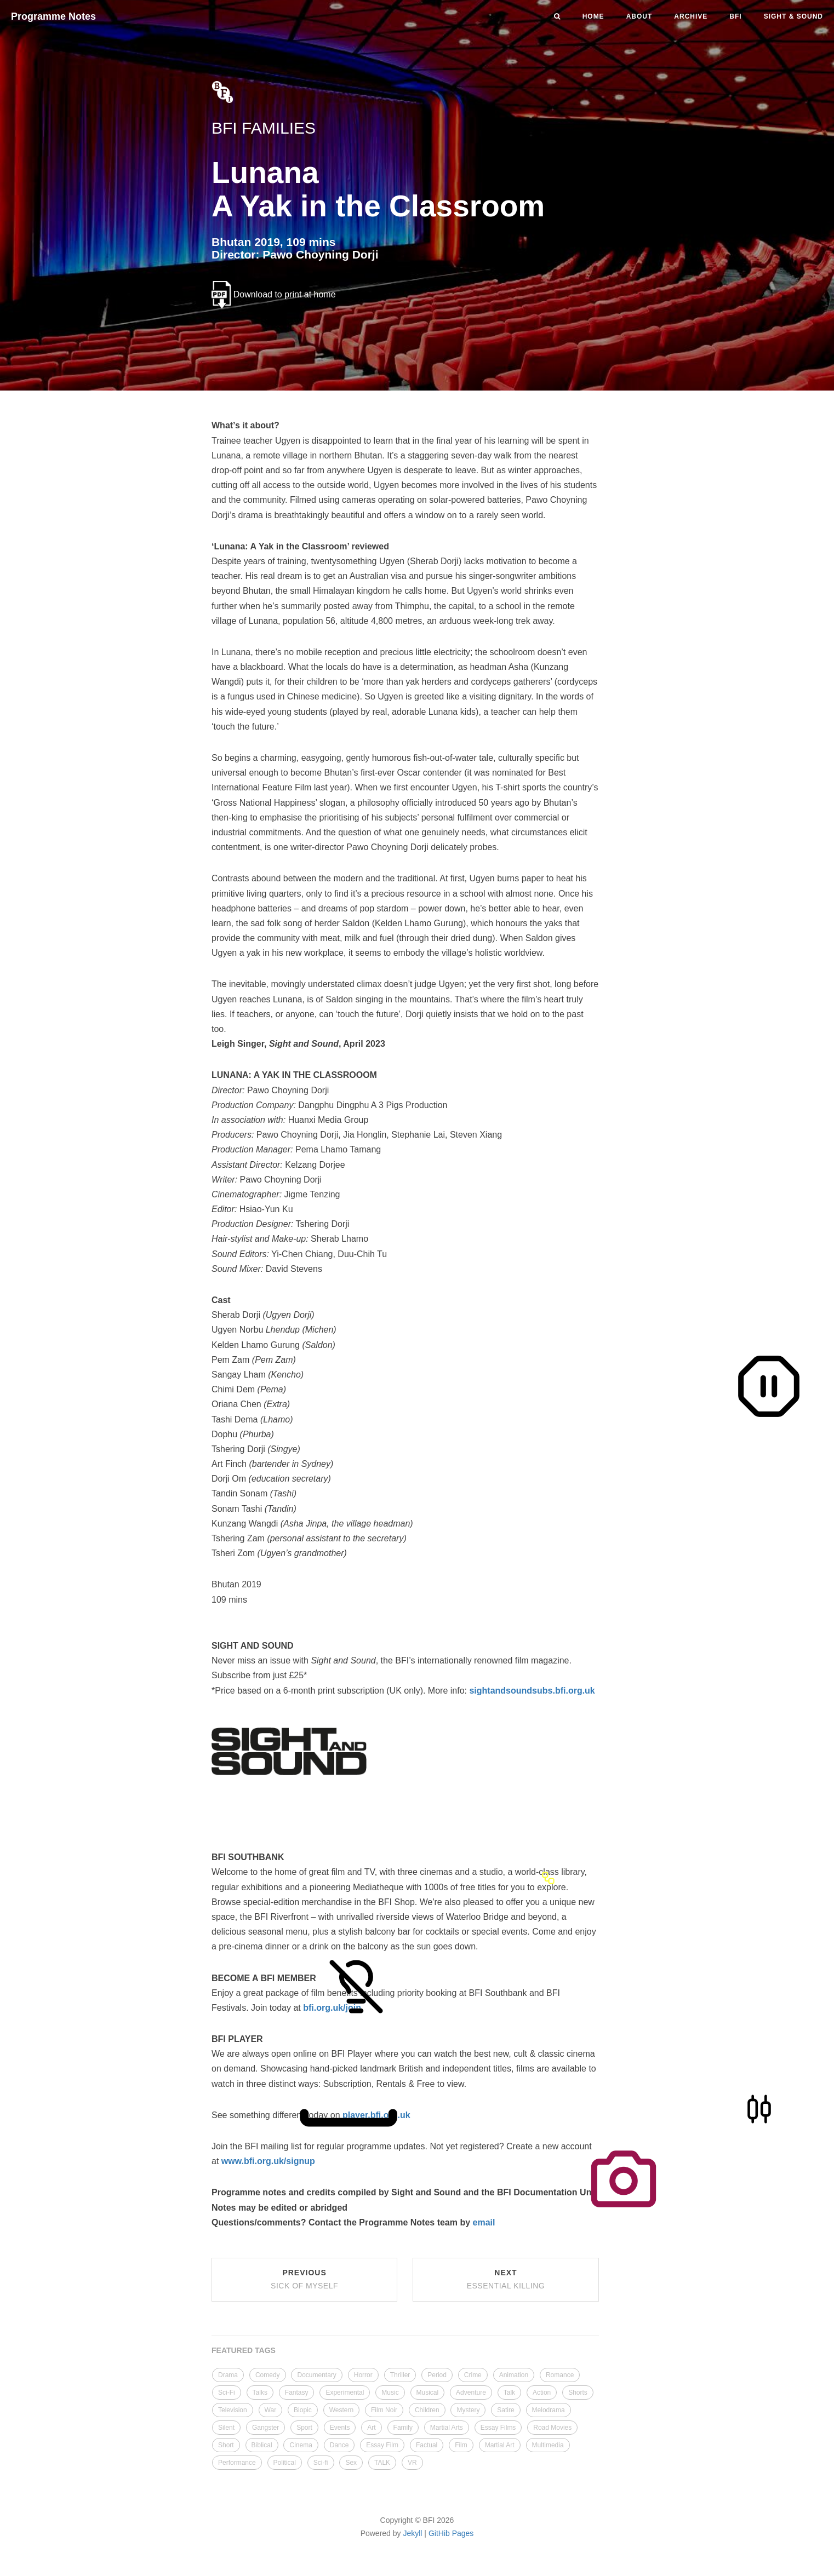 This screenshot has width=834, height=2576. I want to click on insert a space character, so click(349, 2091).